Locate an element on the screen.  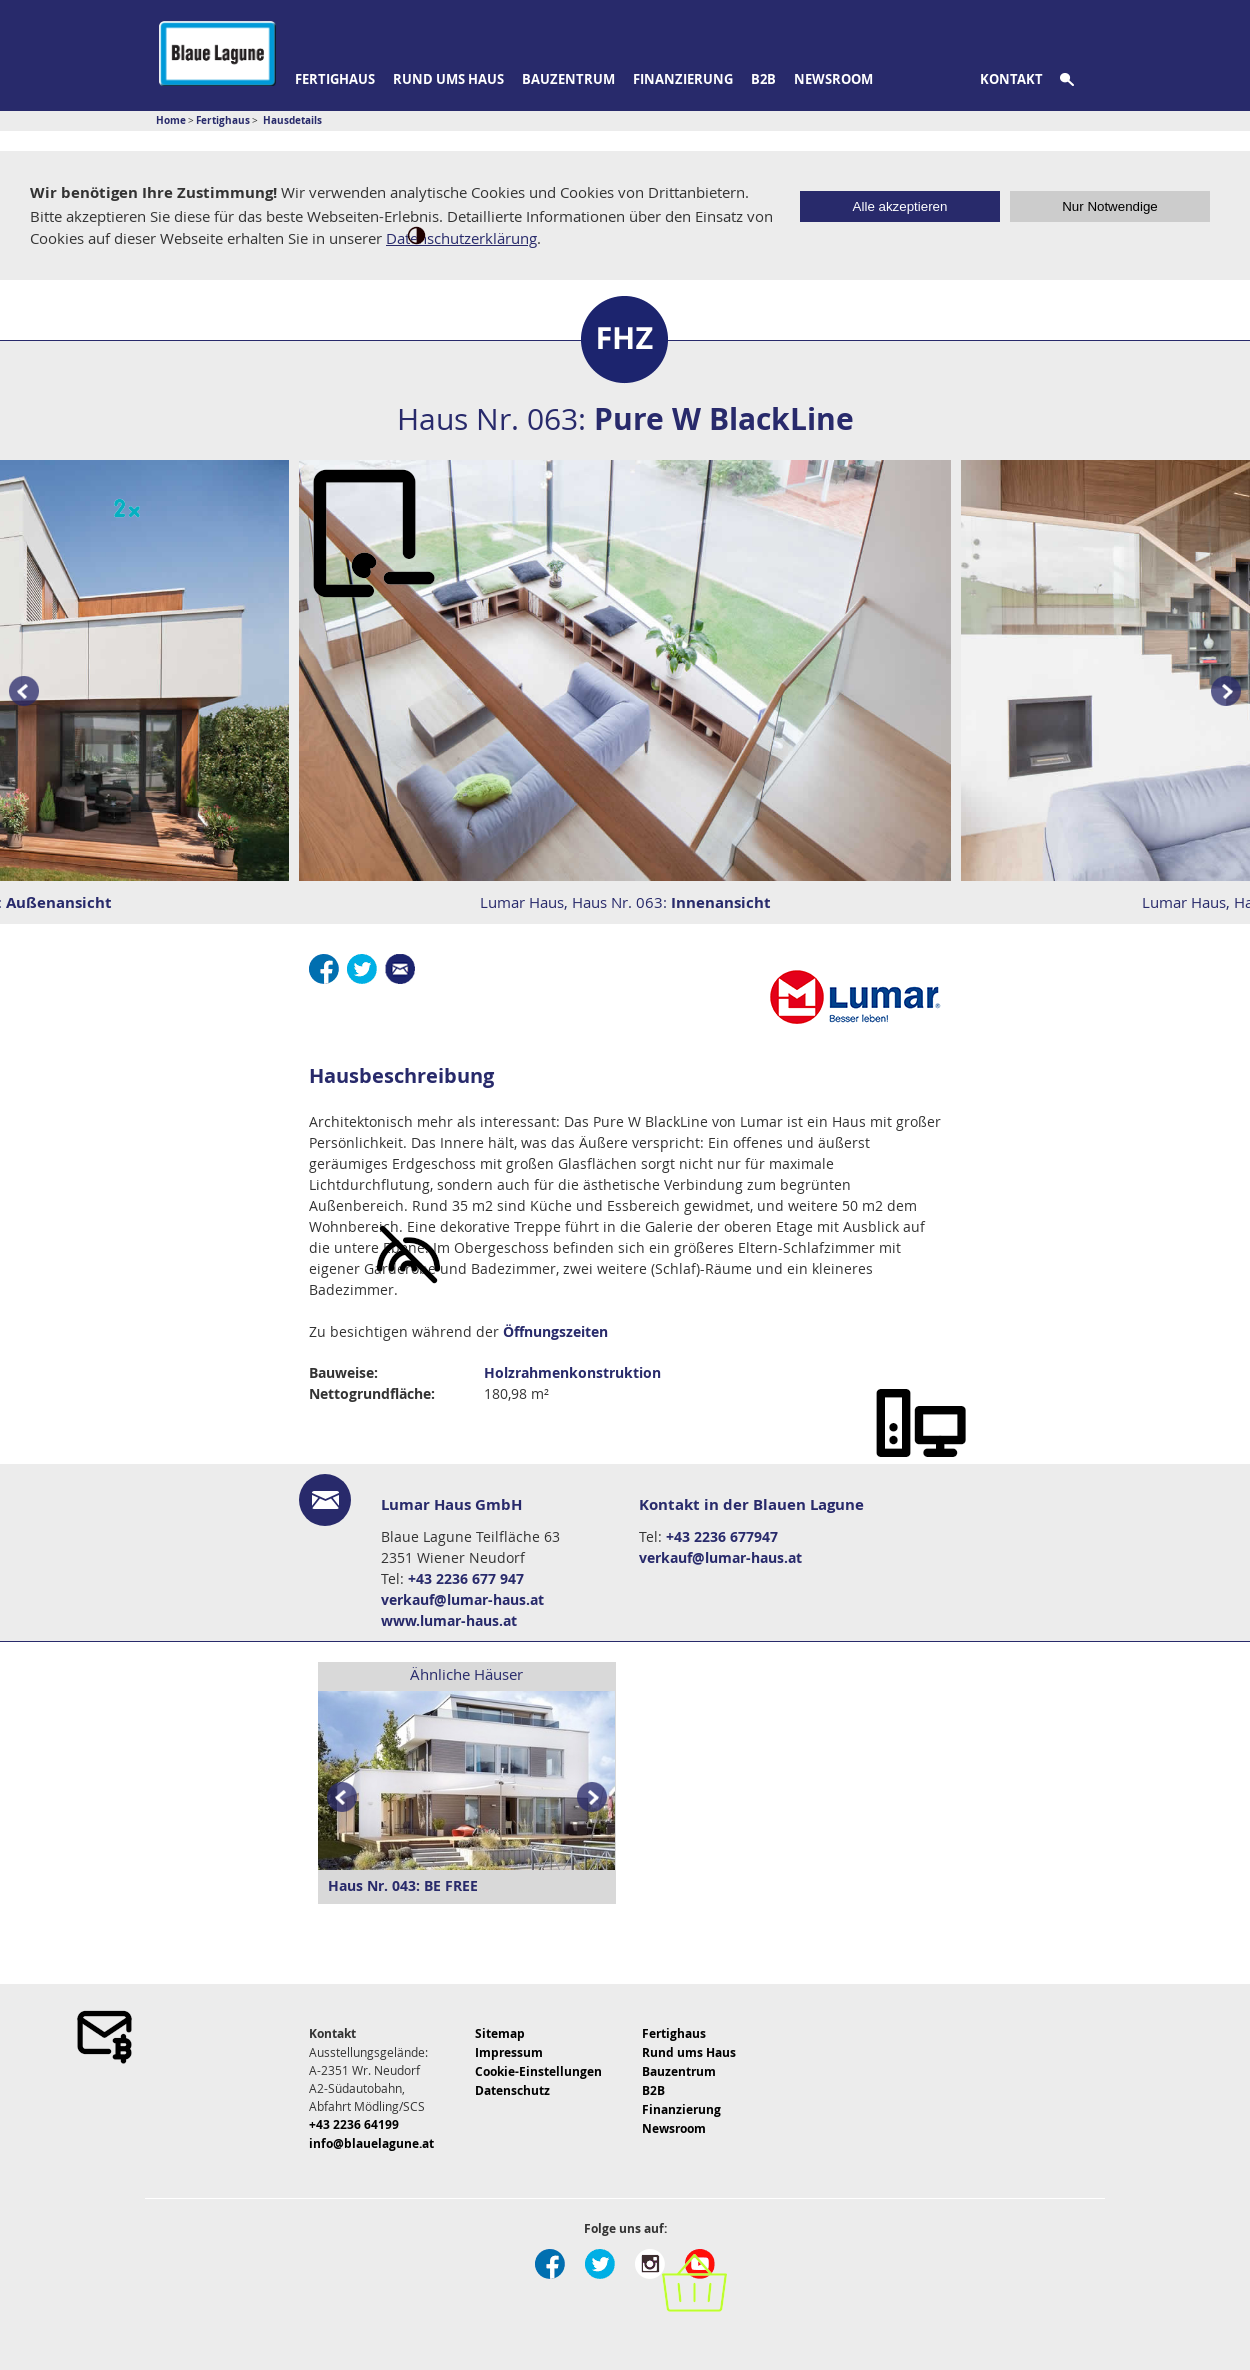
receive bitcoin payment notifications is located at coordinates (104, 2032).